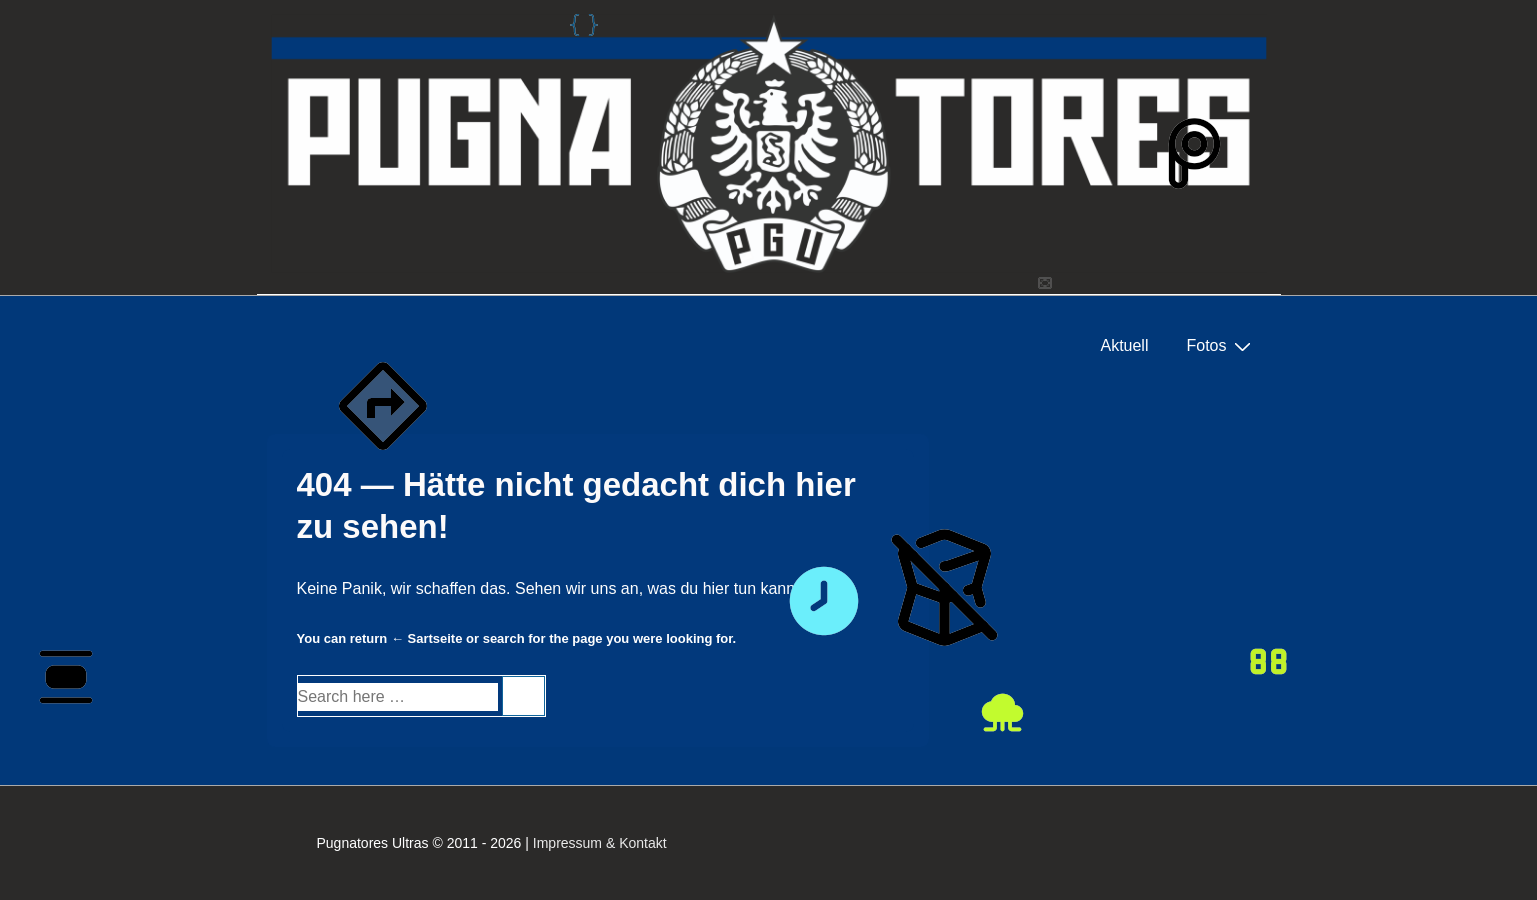 This screenshot has width=1537, height=900. Describe the element at coordinates (1002, 712) in the screenshot. I see `access cloud computing services` at that location.